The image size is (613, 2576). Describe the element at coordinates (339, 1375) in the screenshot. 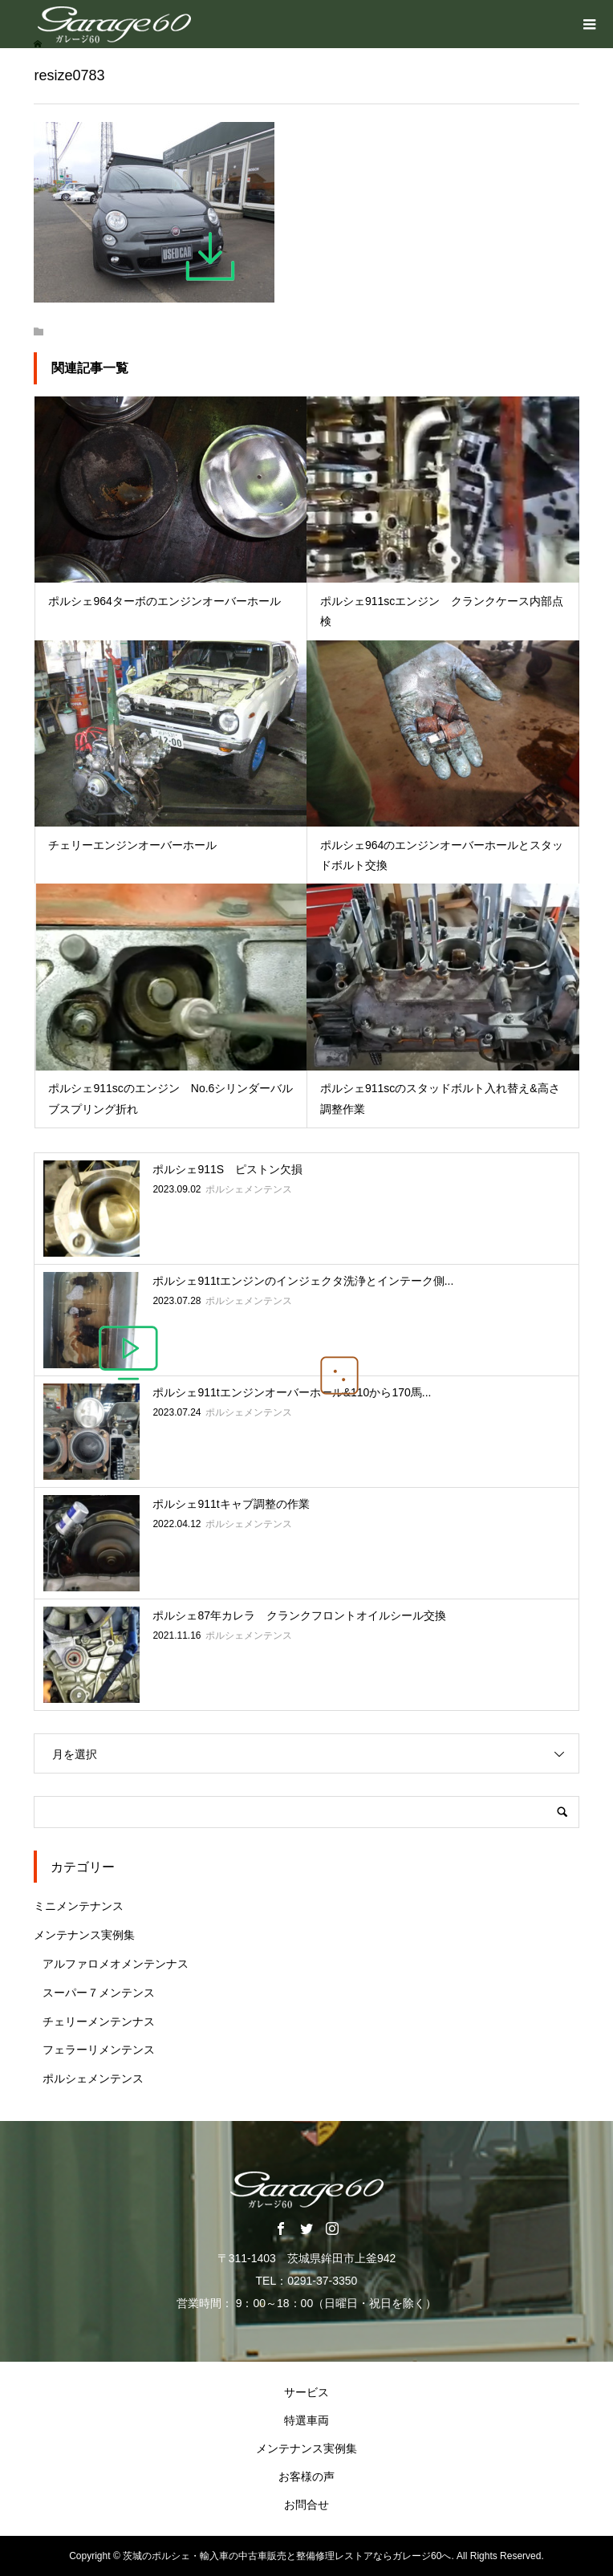

I see `roll dice or generate random number` at that location.